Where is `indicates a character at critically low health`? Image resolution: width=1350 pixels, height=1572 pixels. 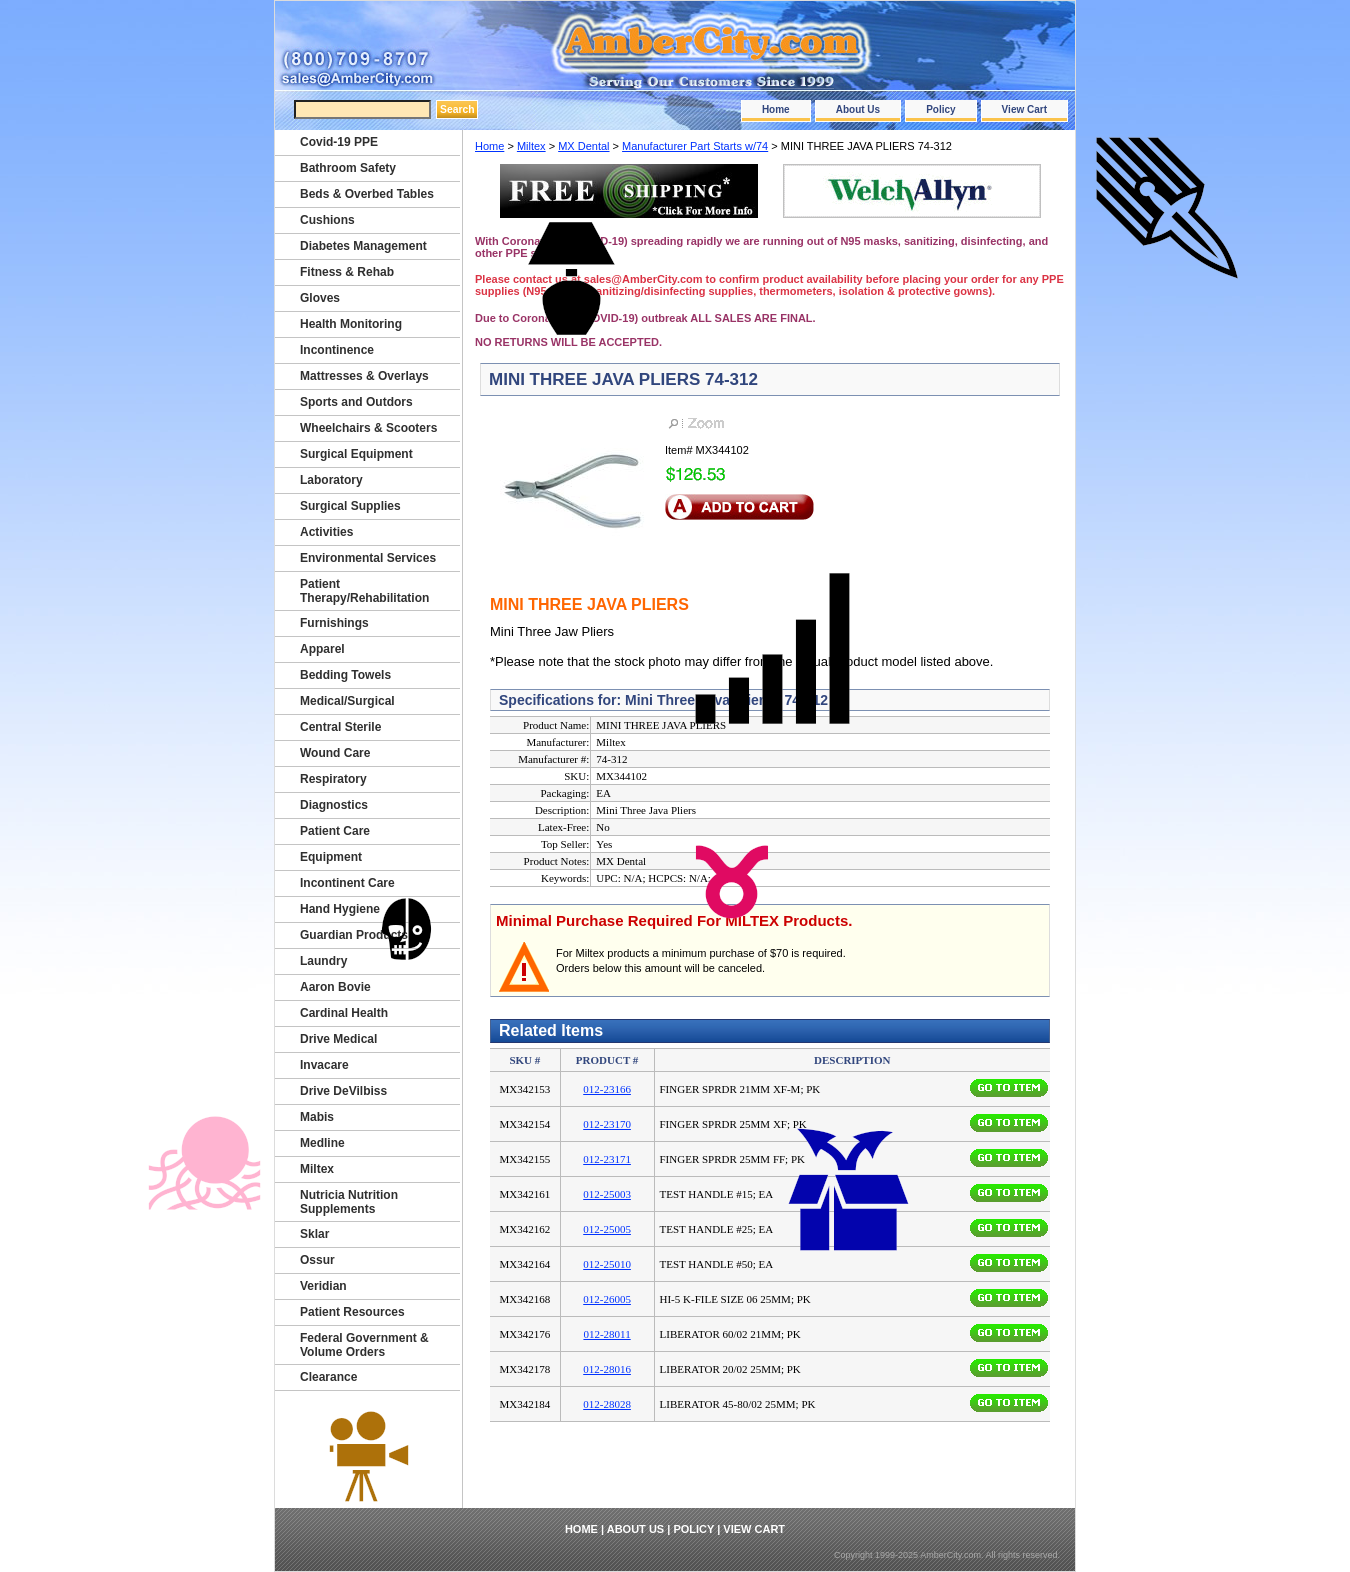
indicates a character at critically low health is located at coordinates (407, 929).